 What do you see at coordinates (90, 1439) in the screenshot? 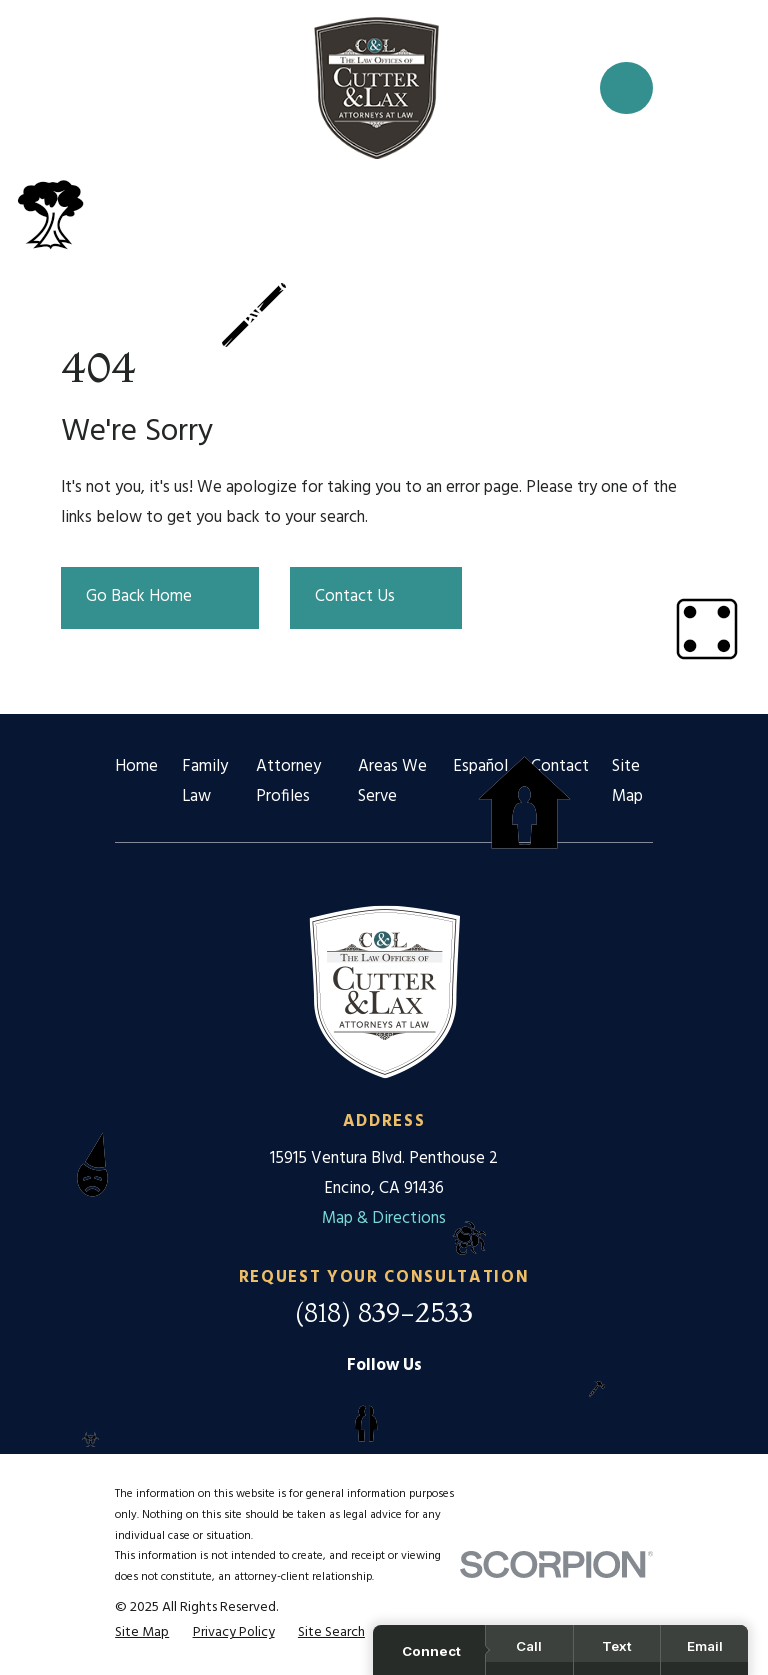
I see `indicates hazardous or dangerous content` at bounding box center [90, 1439].